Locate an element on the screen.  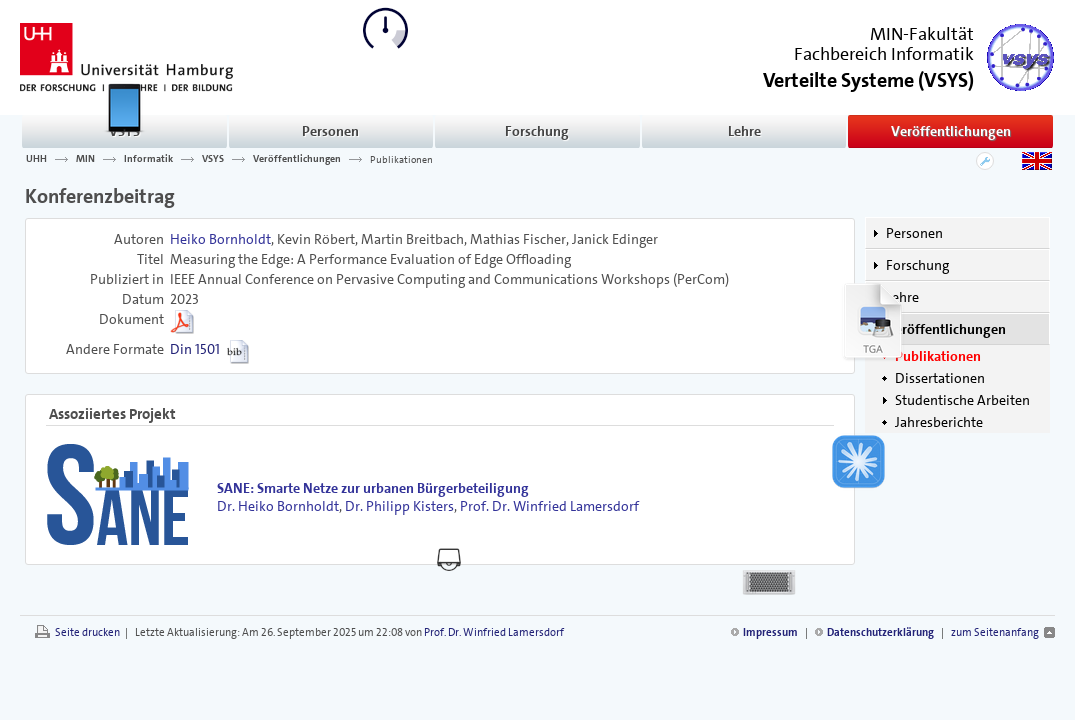
a TGA image file is located at coordinates (873, 322).